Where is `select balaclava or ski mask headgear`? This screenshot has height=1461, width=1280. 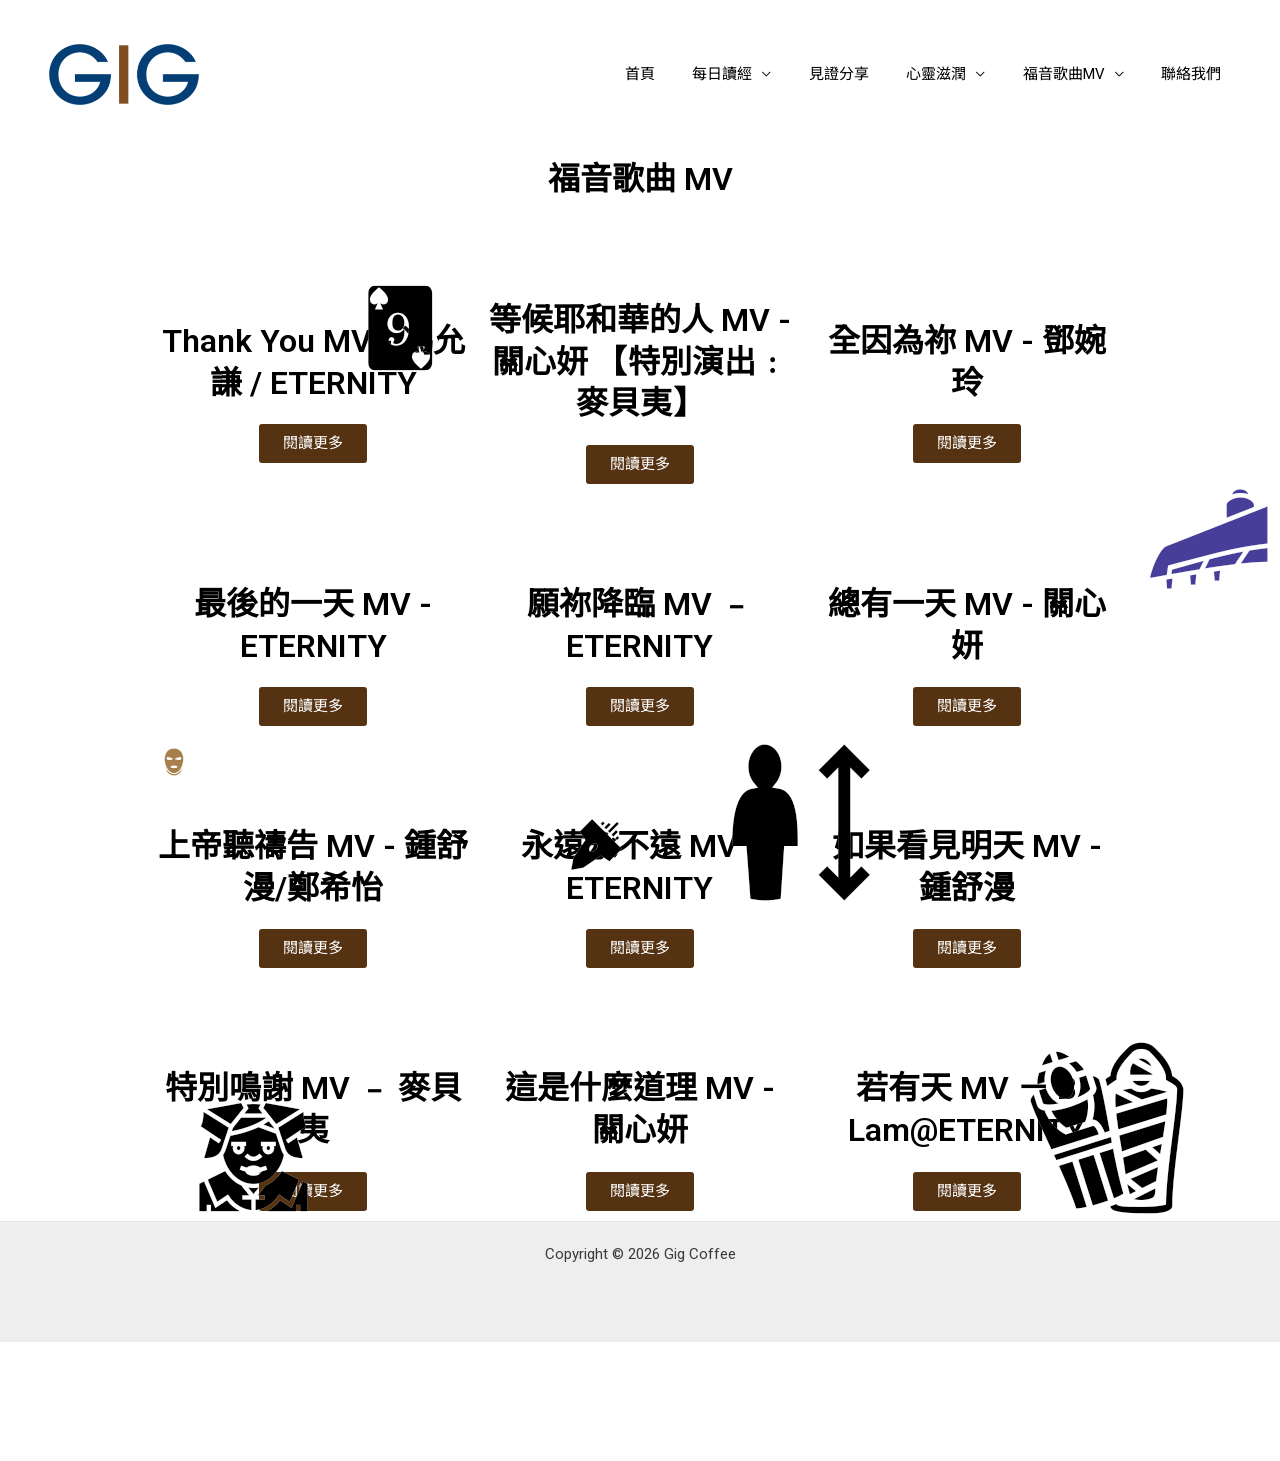 select balaclava or ski mask headgear is located at coordinates (174, 762).